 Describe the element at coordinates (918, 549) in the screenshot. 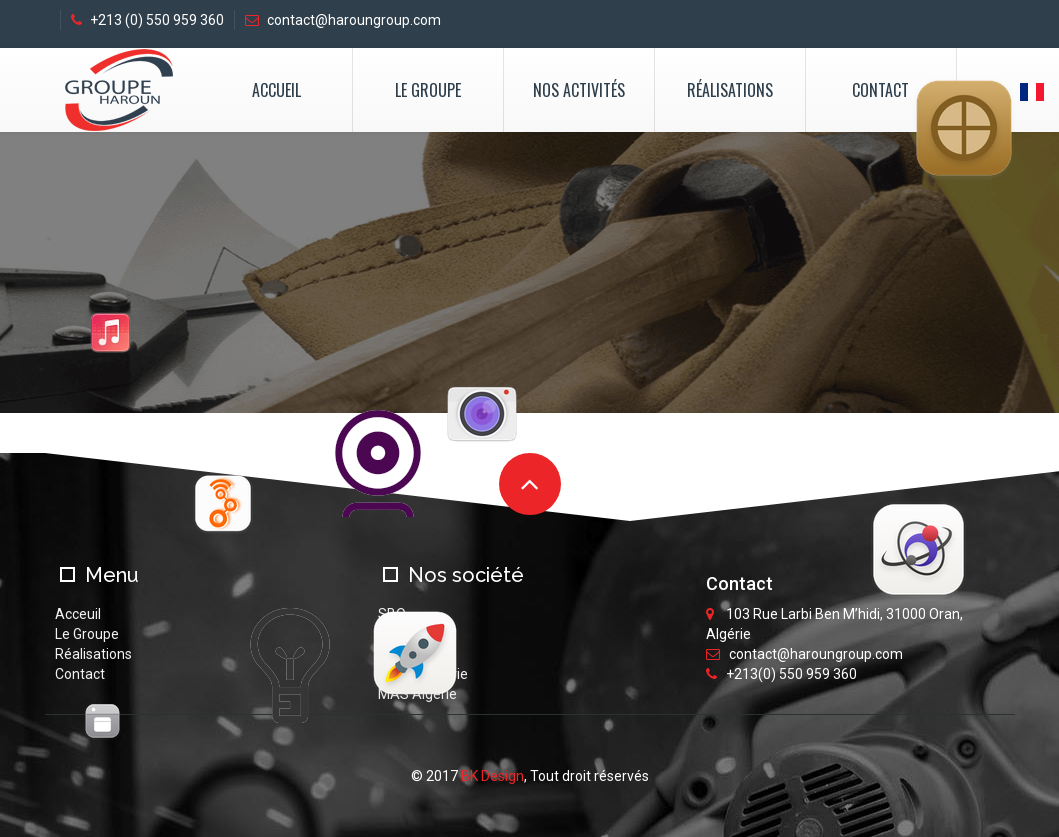

I see `open mkvmerge video merging tool` at that location.